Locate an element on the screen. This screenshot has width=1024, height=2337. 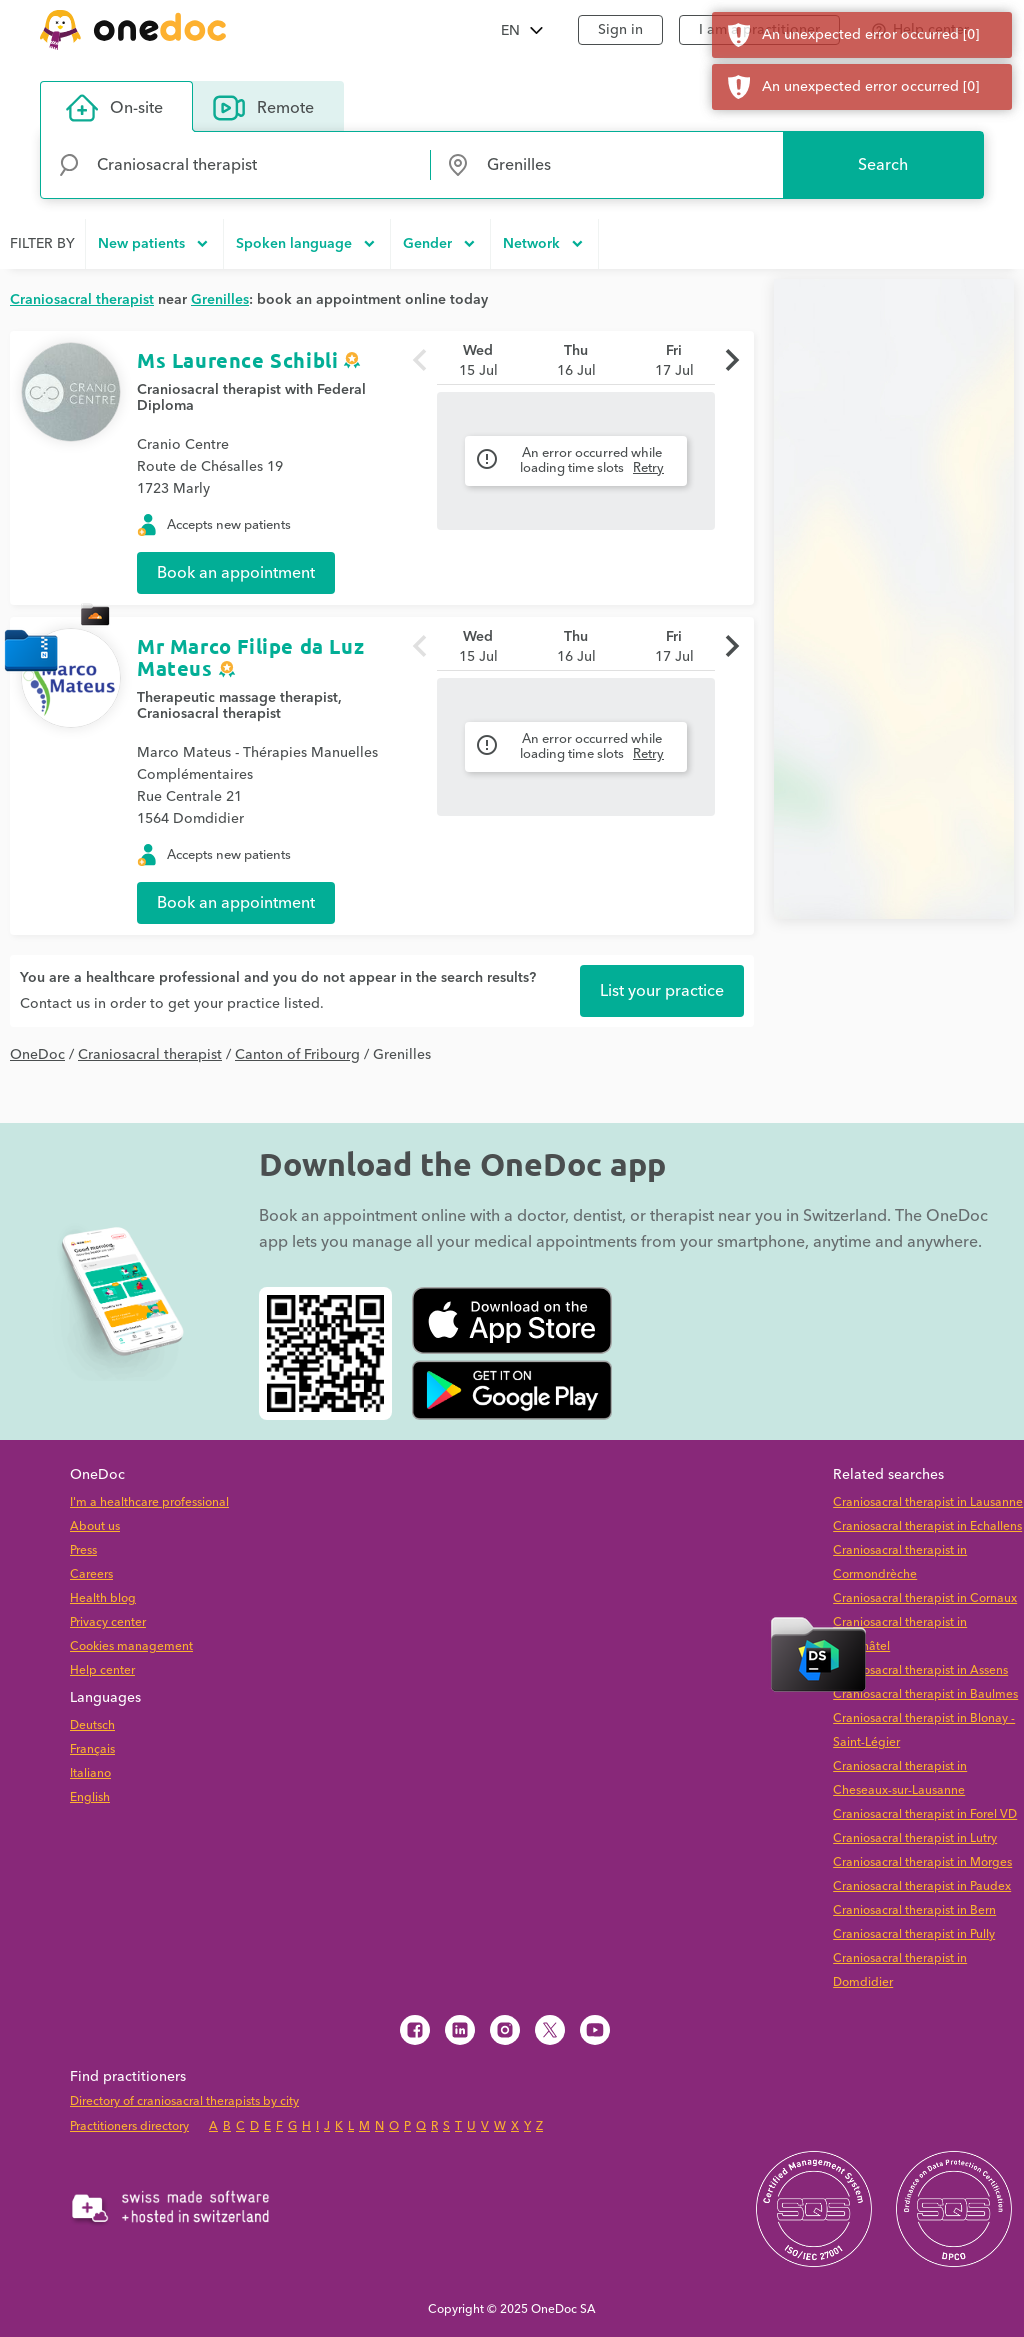
open cloudflare project files is located at coordinates (95, 615).